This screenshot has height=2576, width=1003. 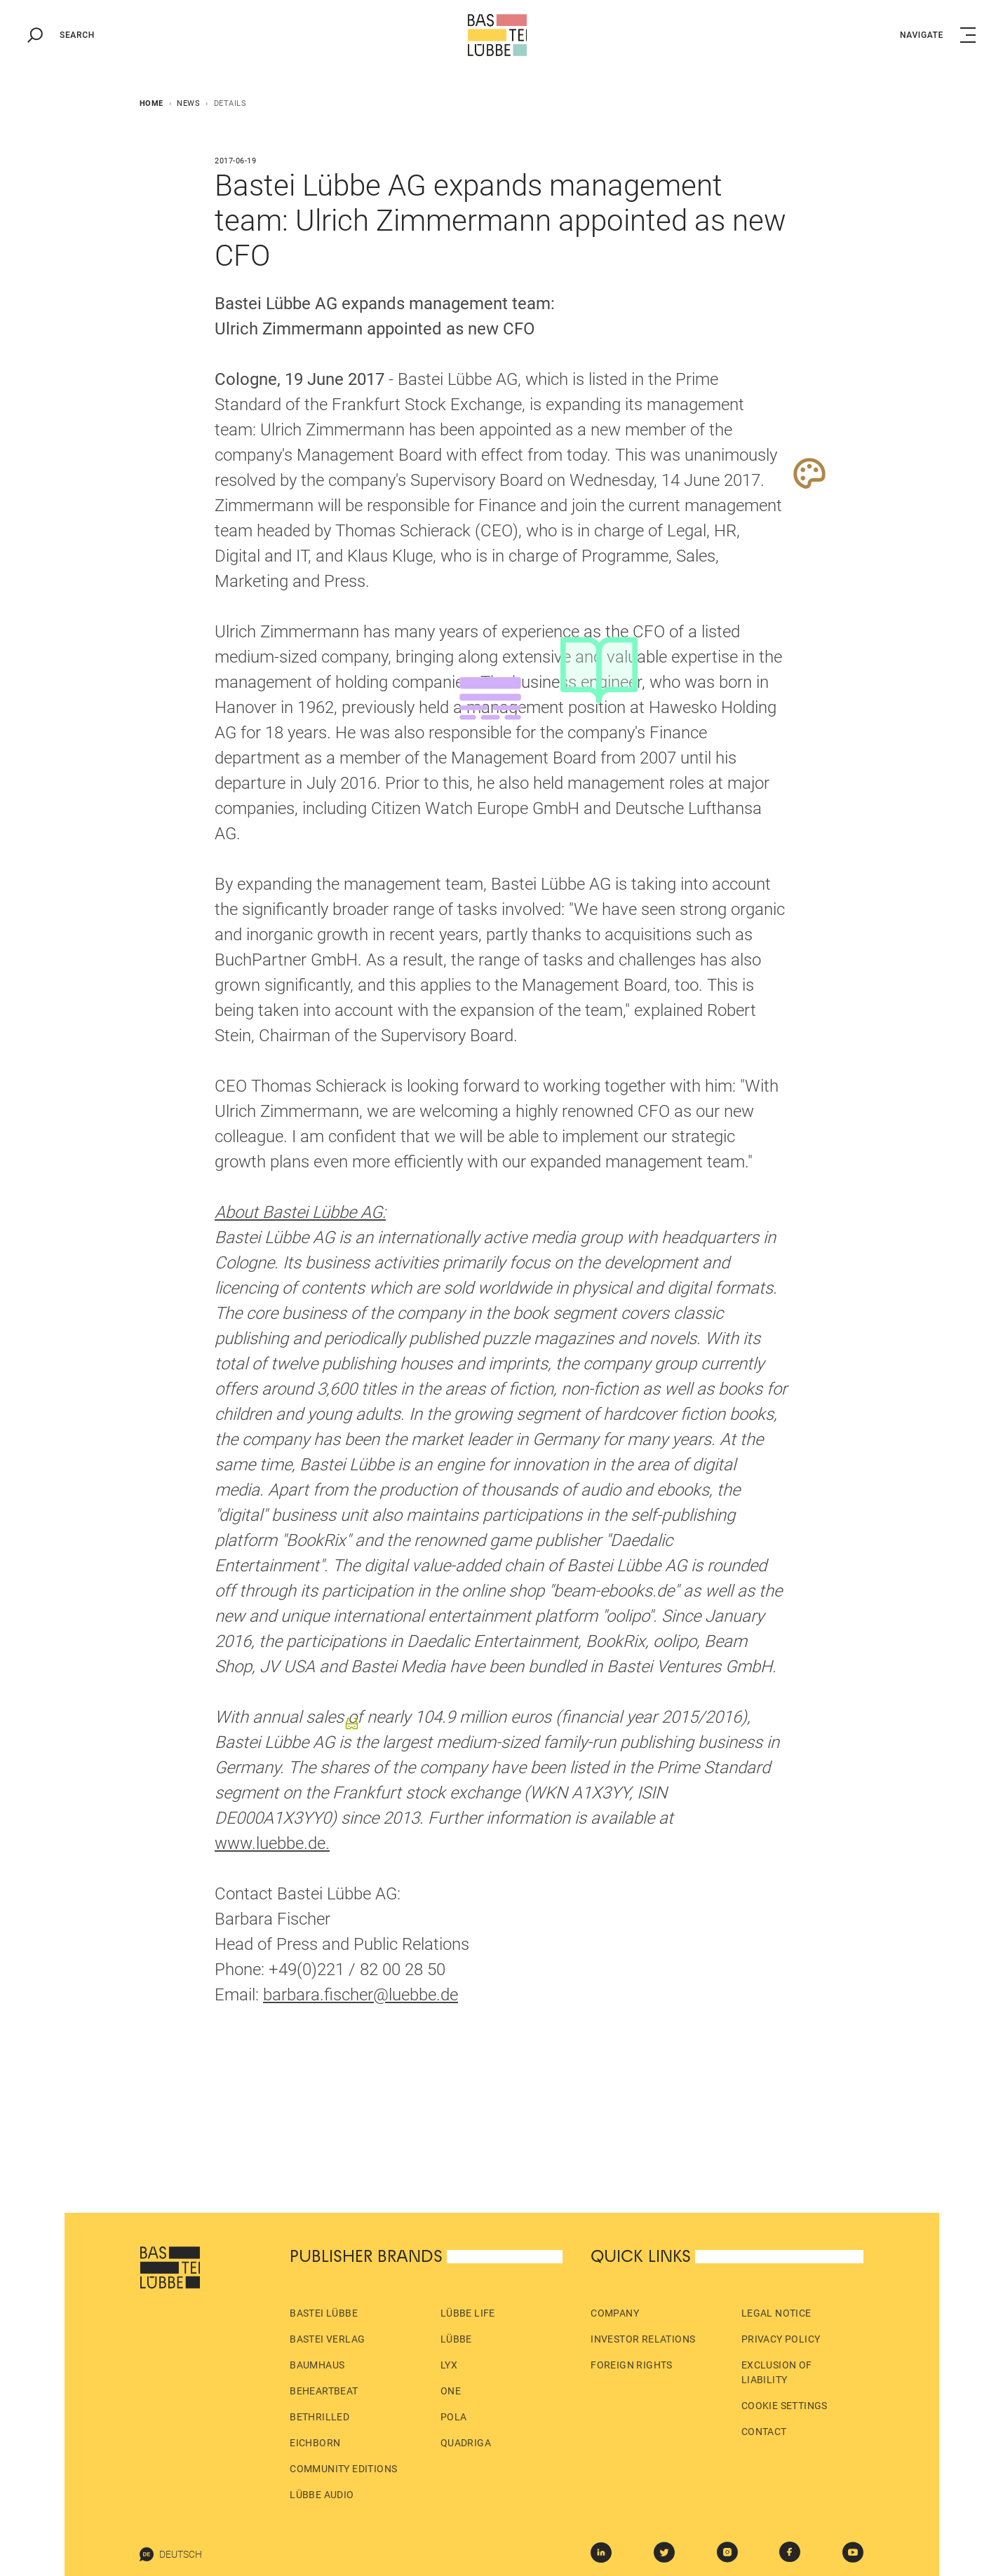 What do you see at coordinates (599, 665) in the screenshot?
I see `open reading mode or e-book viewer` at bounding box center [599, 665].